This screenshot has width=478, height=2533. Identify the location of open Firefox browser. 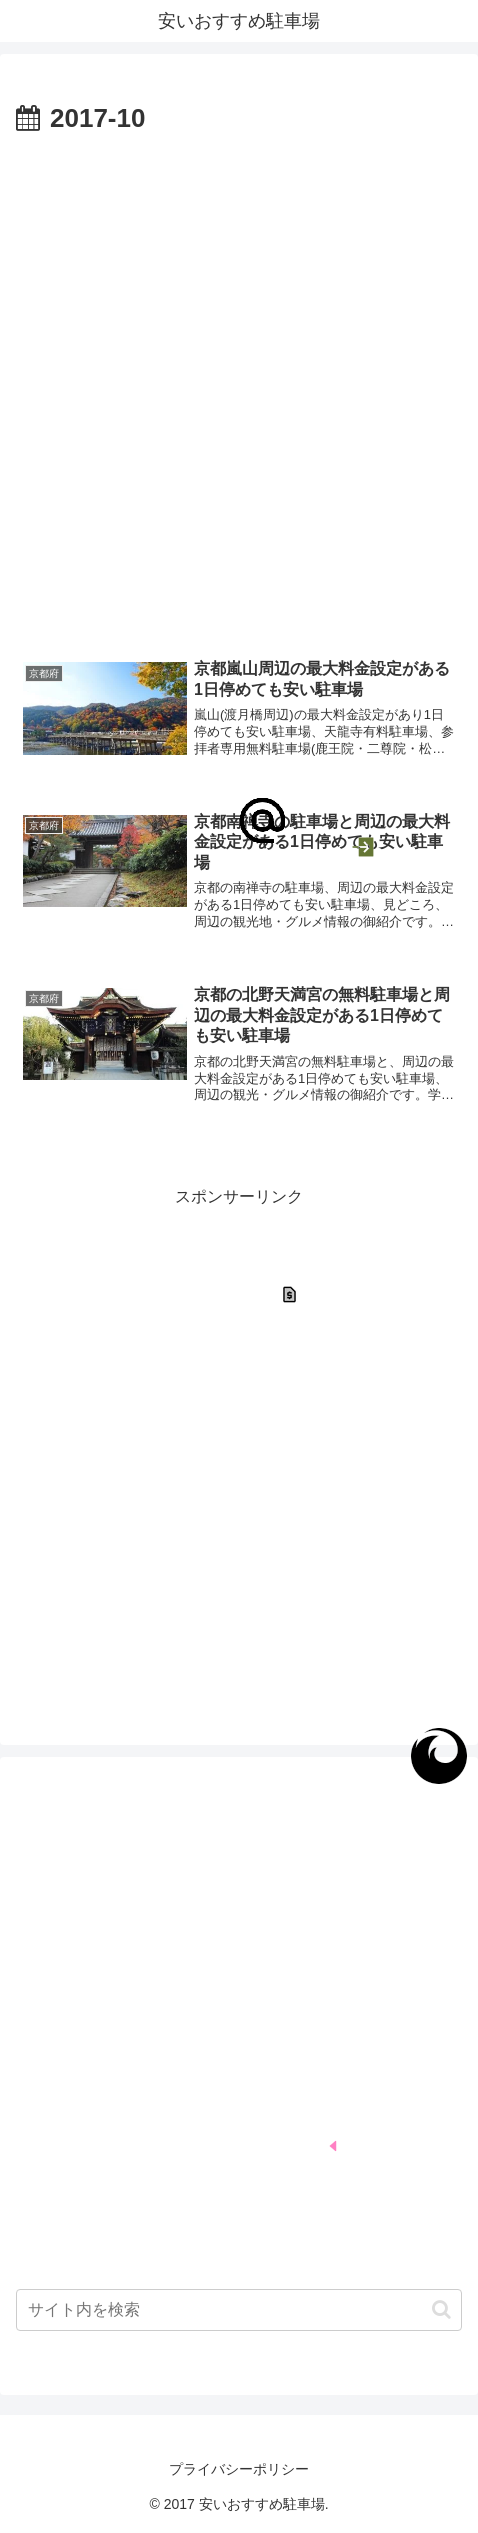
(439, 1756).